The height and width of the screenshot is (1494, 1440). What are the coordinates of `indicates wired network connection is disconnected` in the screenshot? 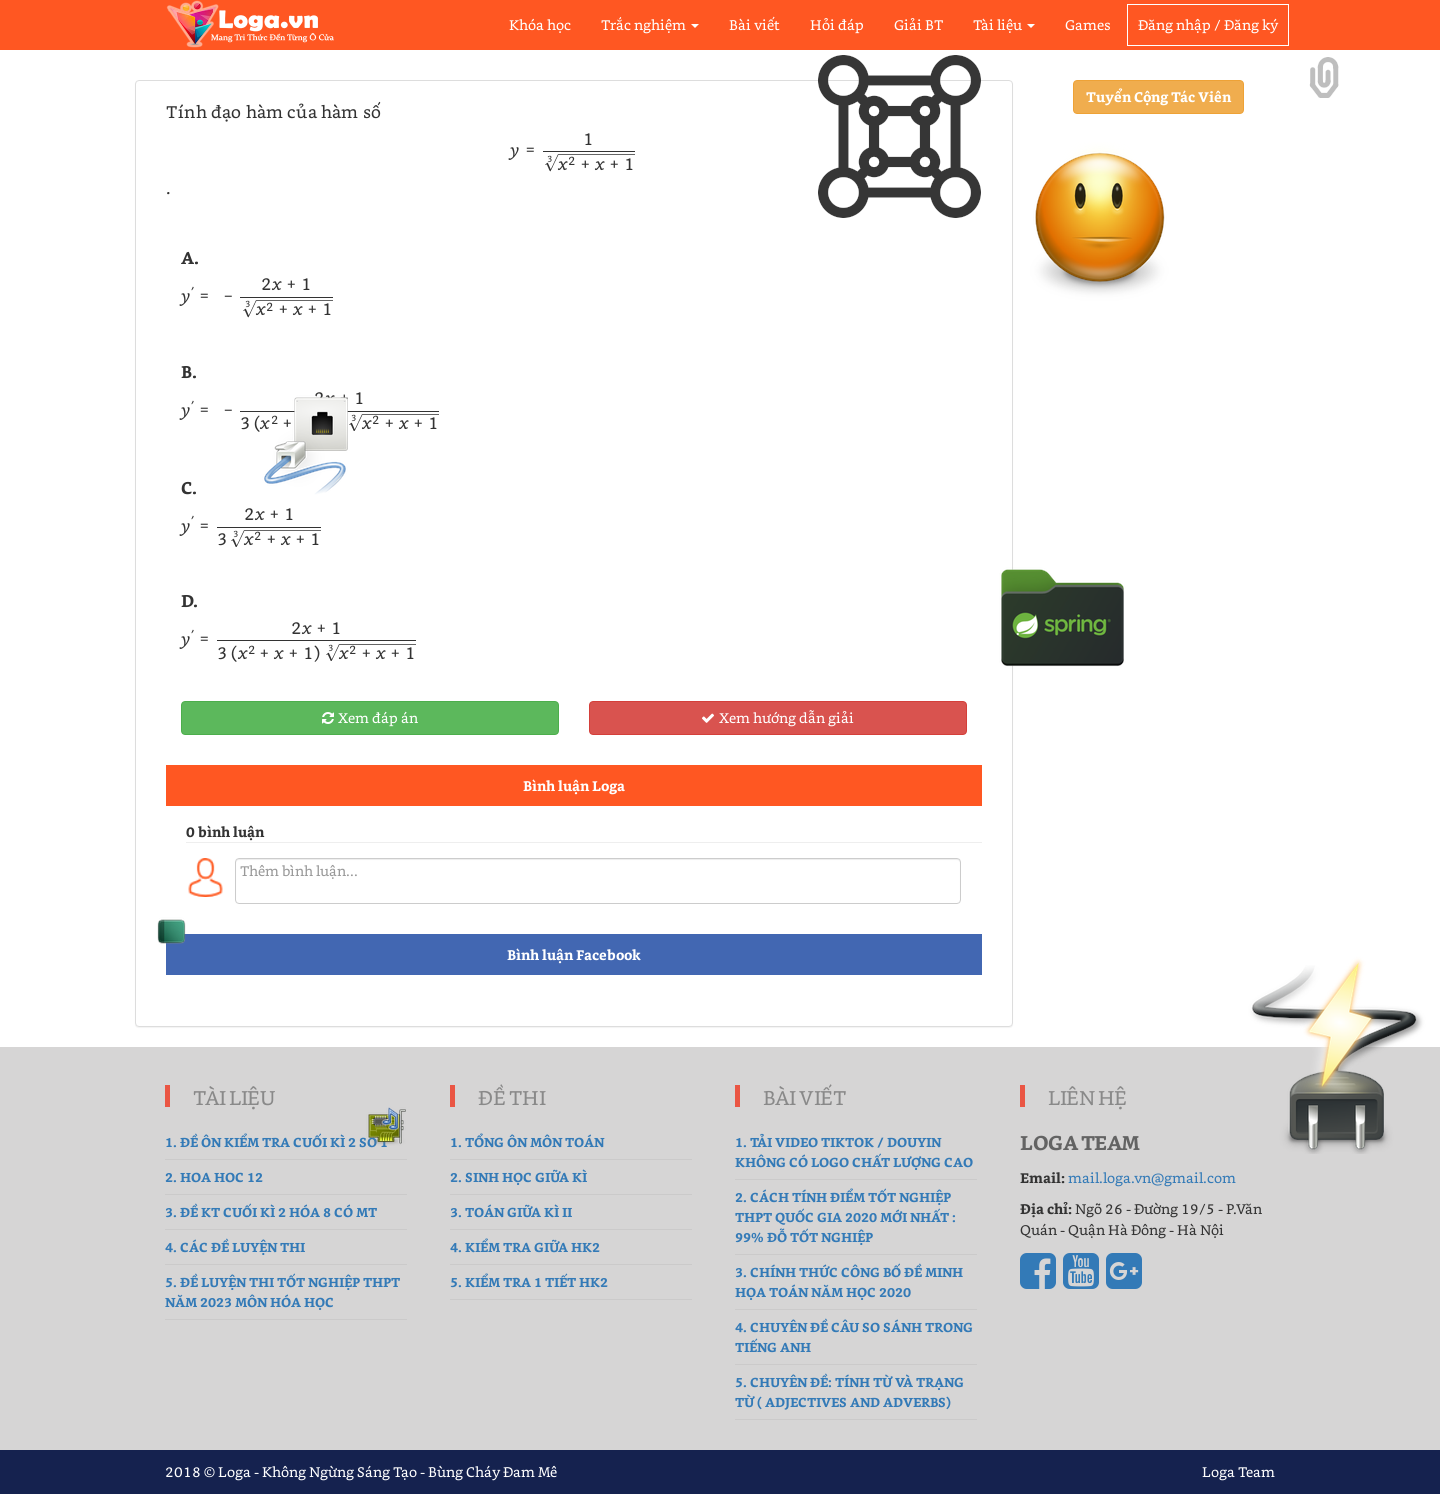 It's located at (309, 446).